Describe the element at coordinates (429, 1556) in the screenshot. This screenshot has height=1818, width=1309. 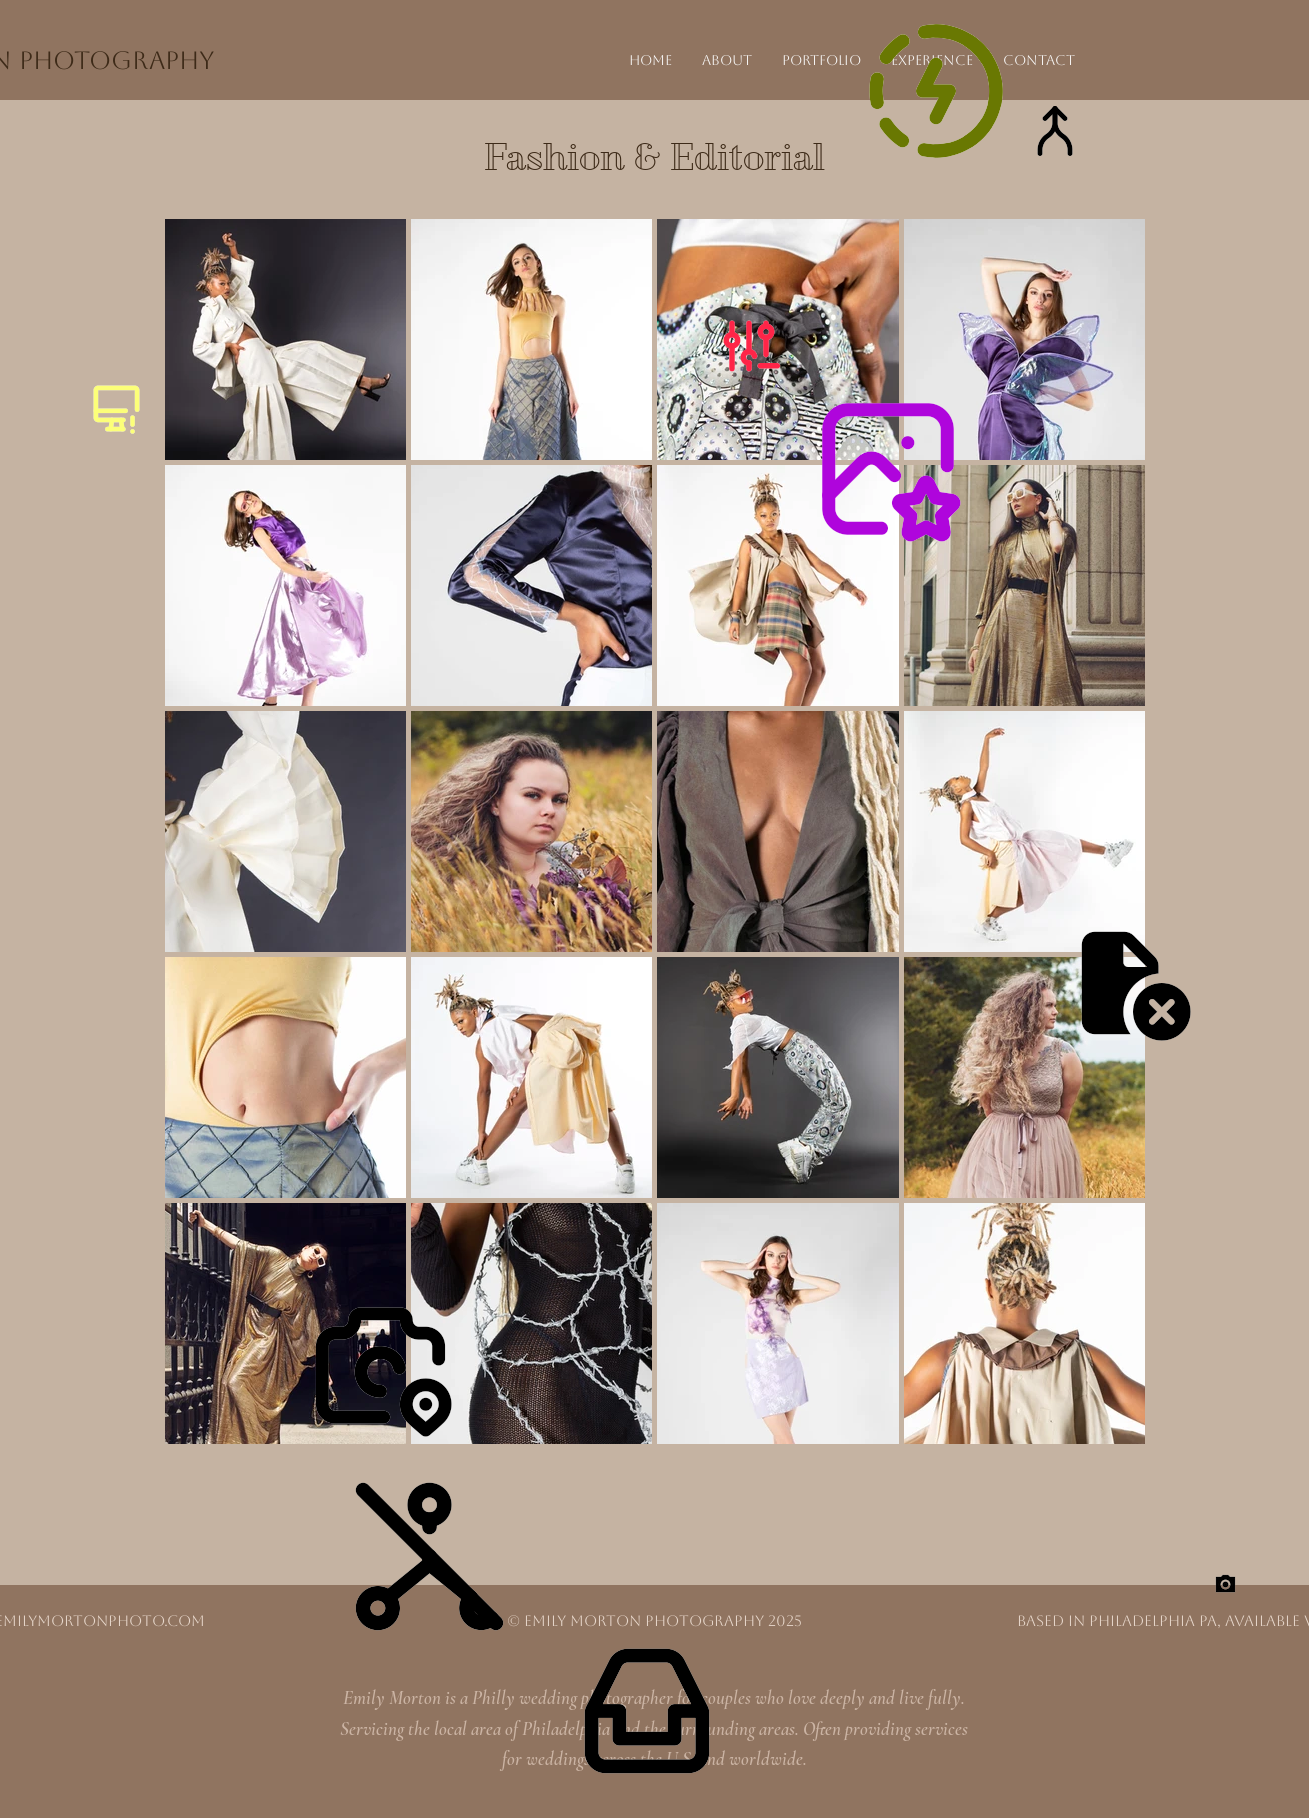
I see `disable hierarchical view` at that location.